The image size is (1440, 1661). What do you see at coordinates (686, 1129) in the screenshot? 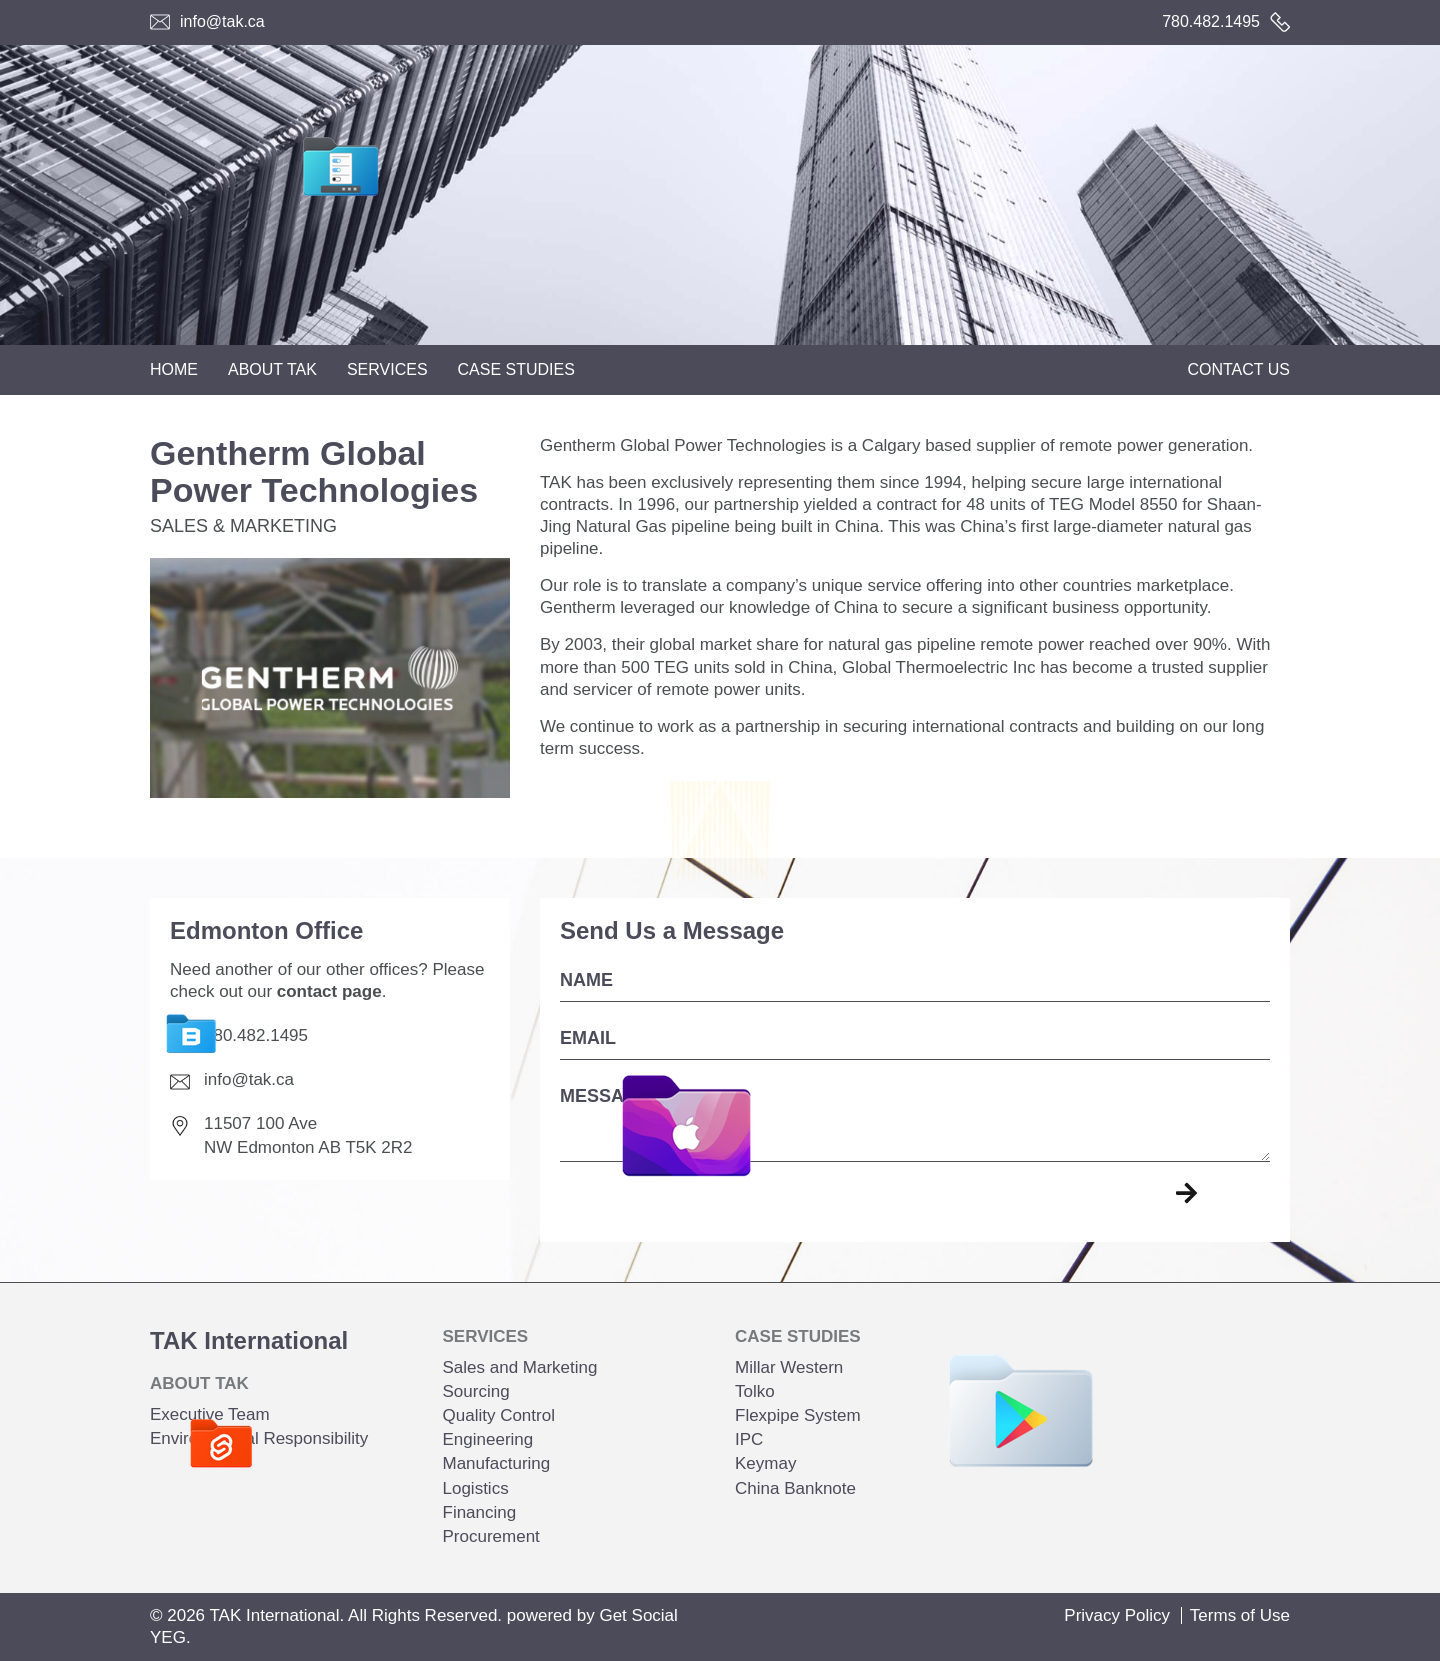
I see `open mac os monterey system folder` at bounding box center [686, 1129].